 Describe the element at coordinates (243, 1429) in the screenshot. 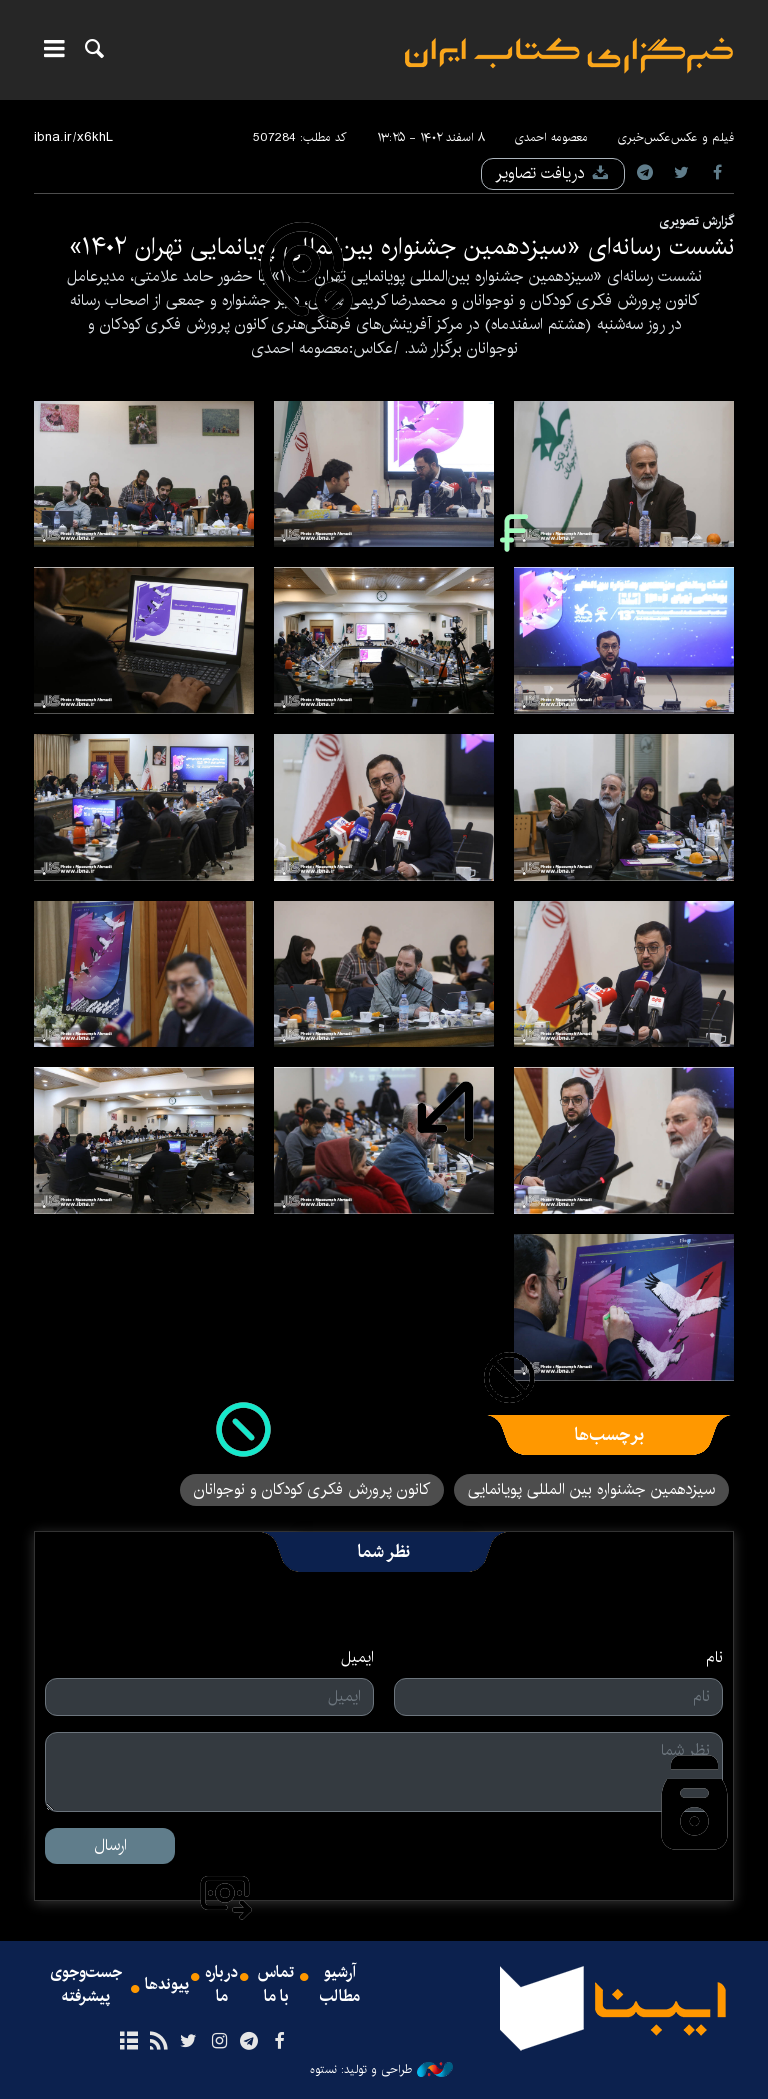

I see `indicates a forbidden or prohibited action` at that location.